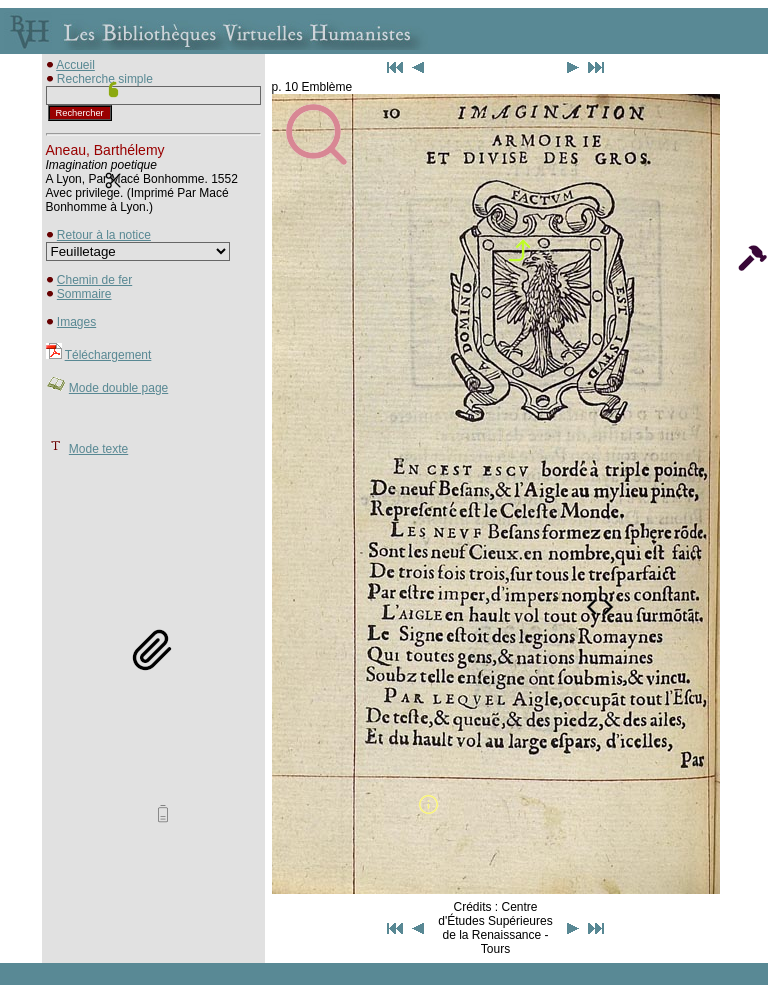  Describe the element at coordinates (113, 89) in the screenshot. I see `insert a left single quotation mark` at that location.